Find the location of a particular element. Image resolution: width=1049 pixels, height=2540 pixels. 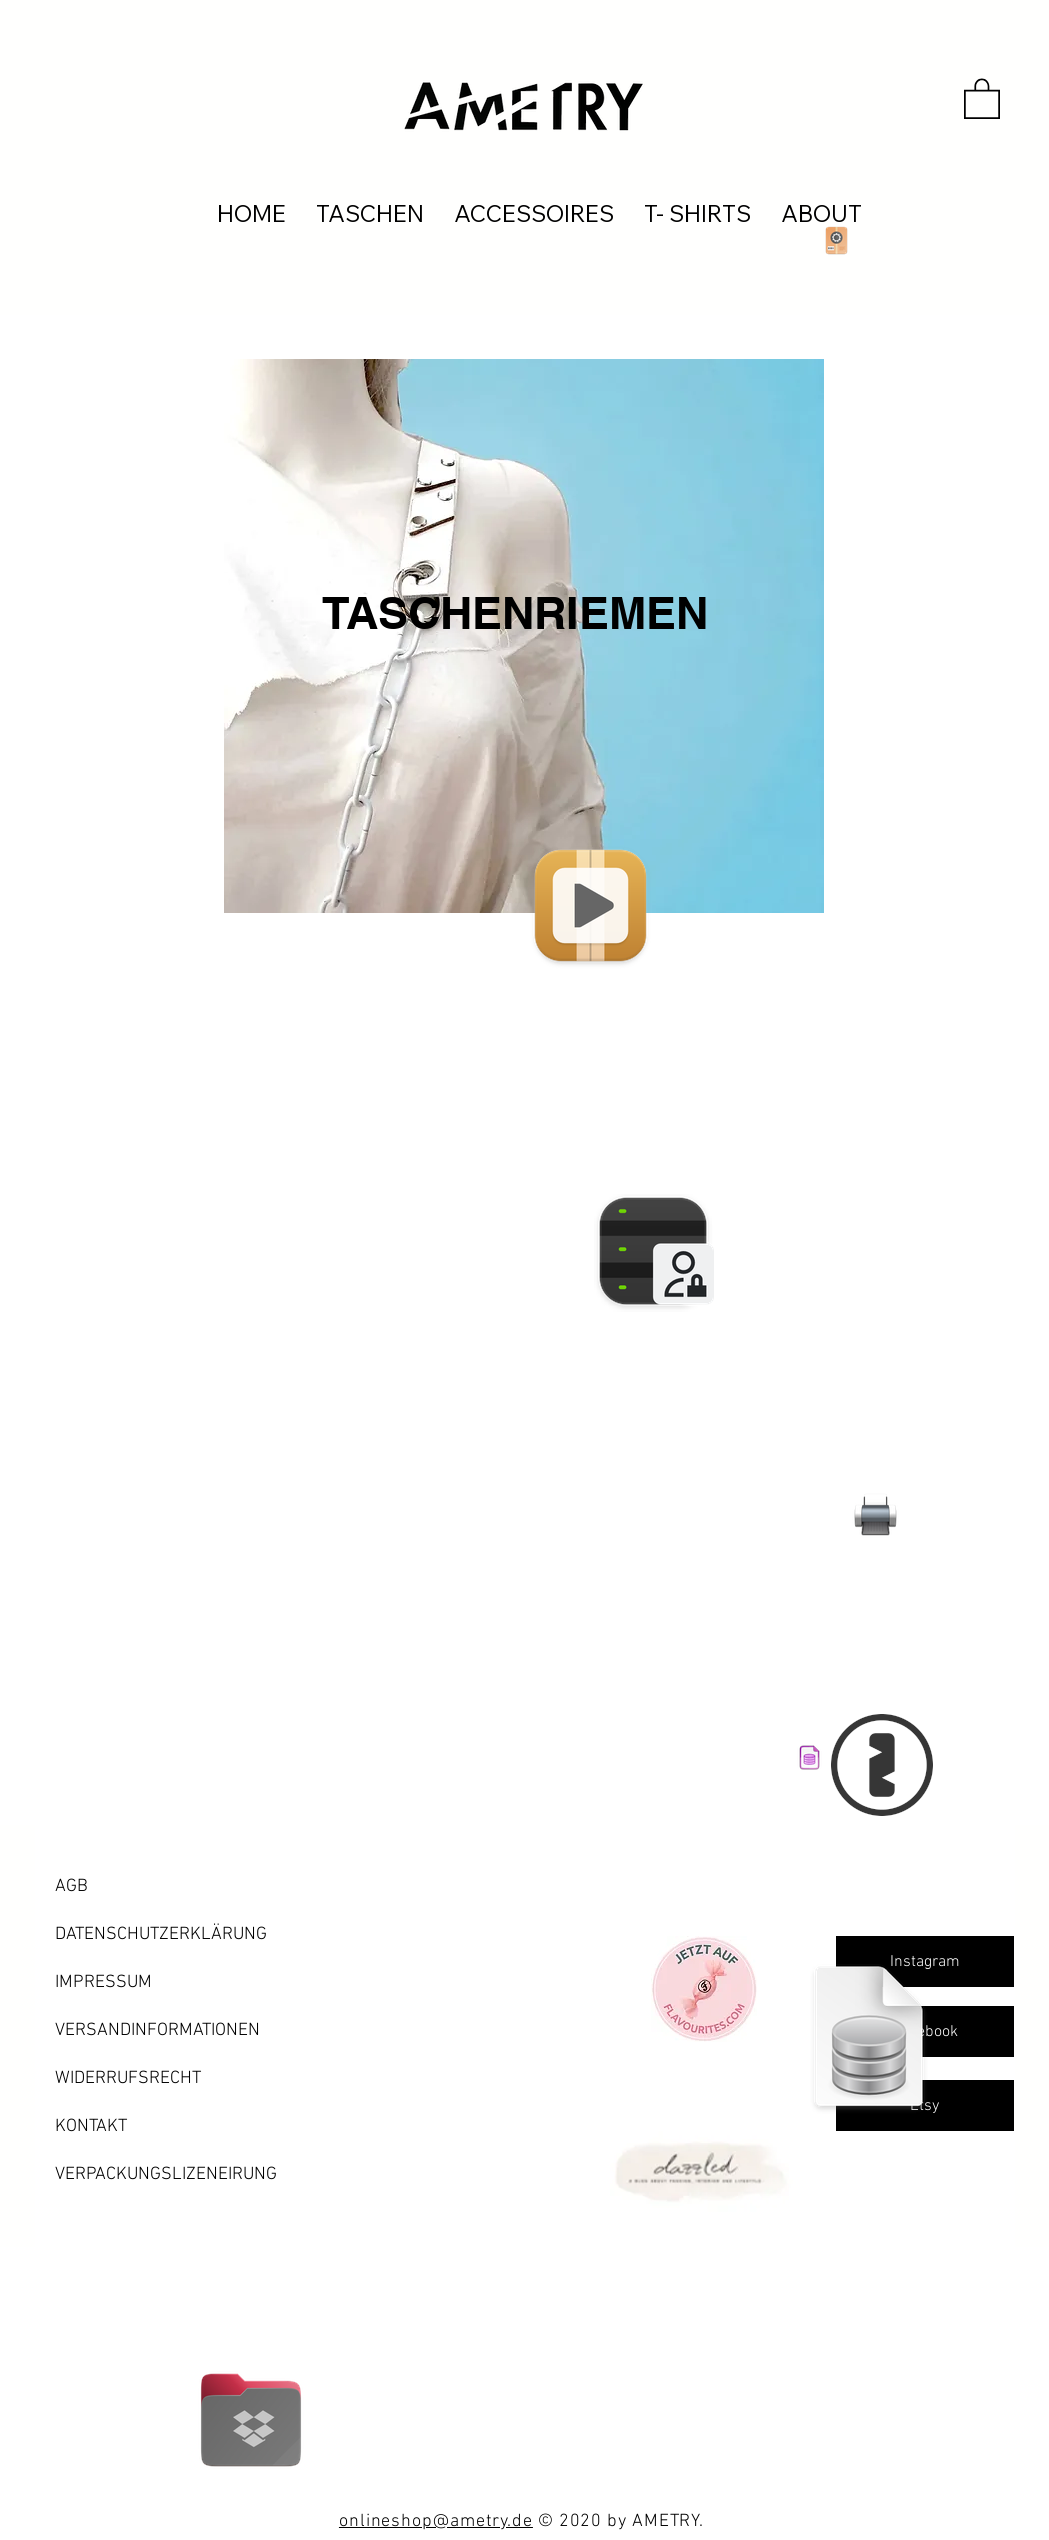

open a database template file is located at coordinates (809, 1757).